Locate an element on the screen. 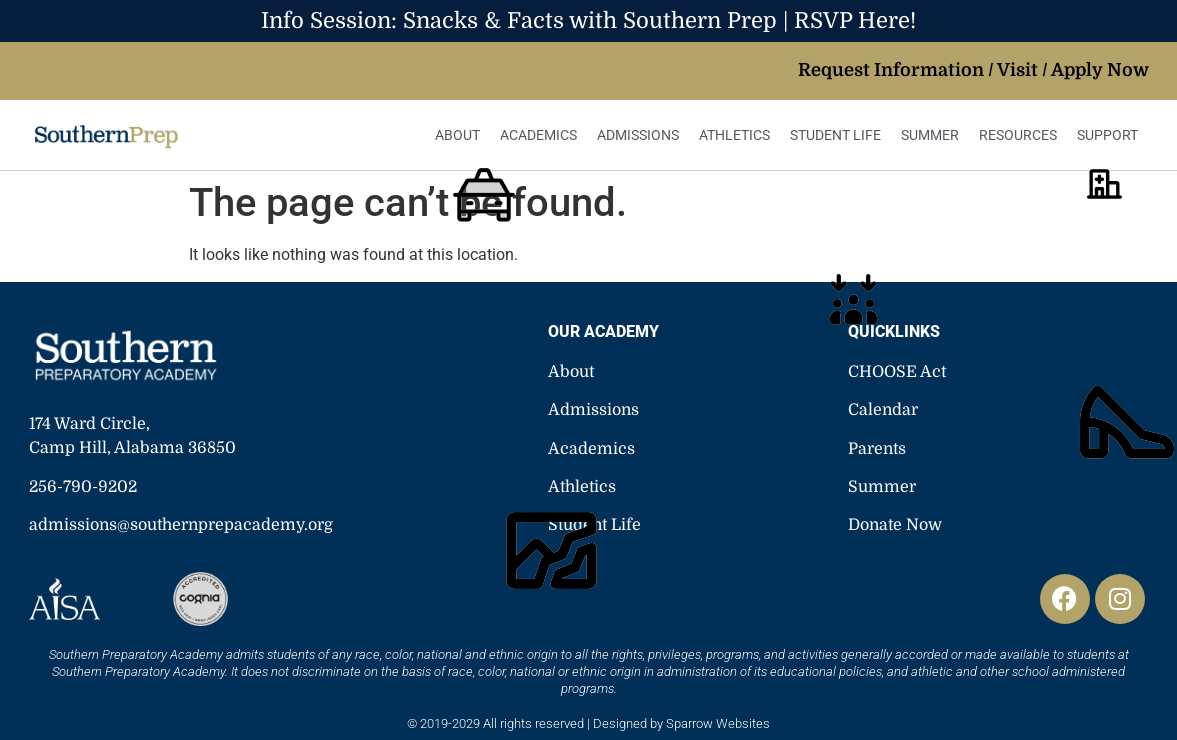 The width and height of the screenshot is (1177, 740). browse women's shoes or footwear is located at coordinates (1123, 425).